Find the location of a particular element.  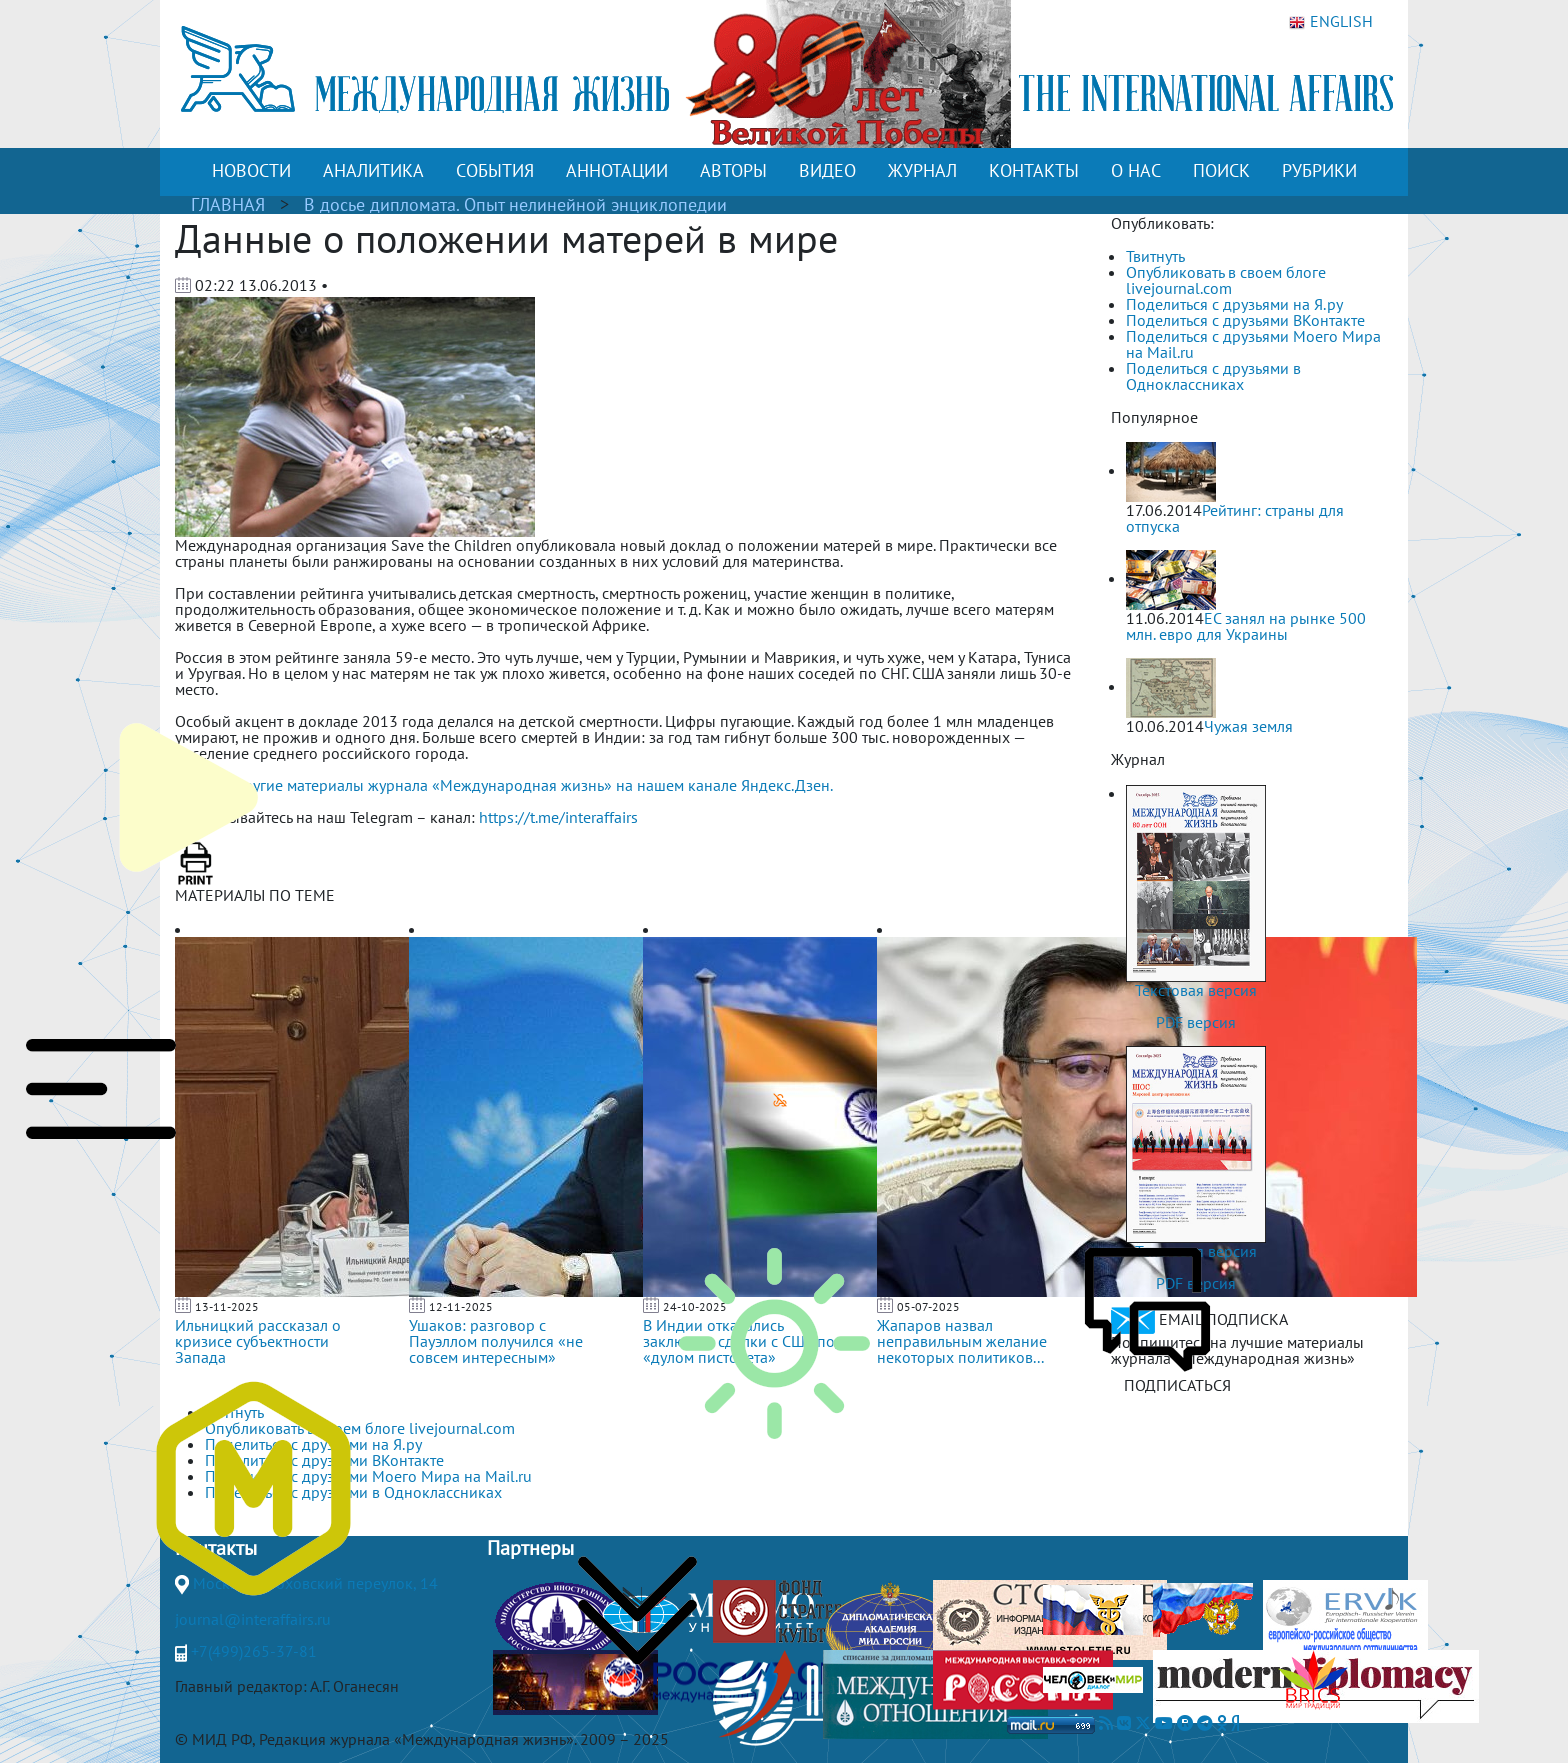

expand to show more content below is located at coordinates (637, 1610).